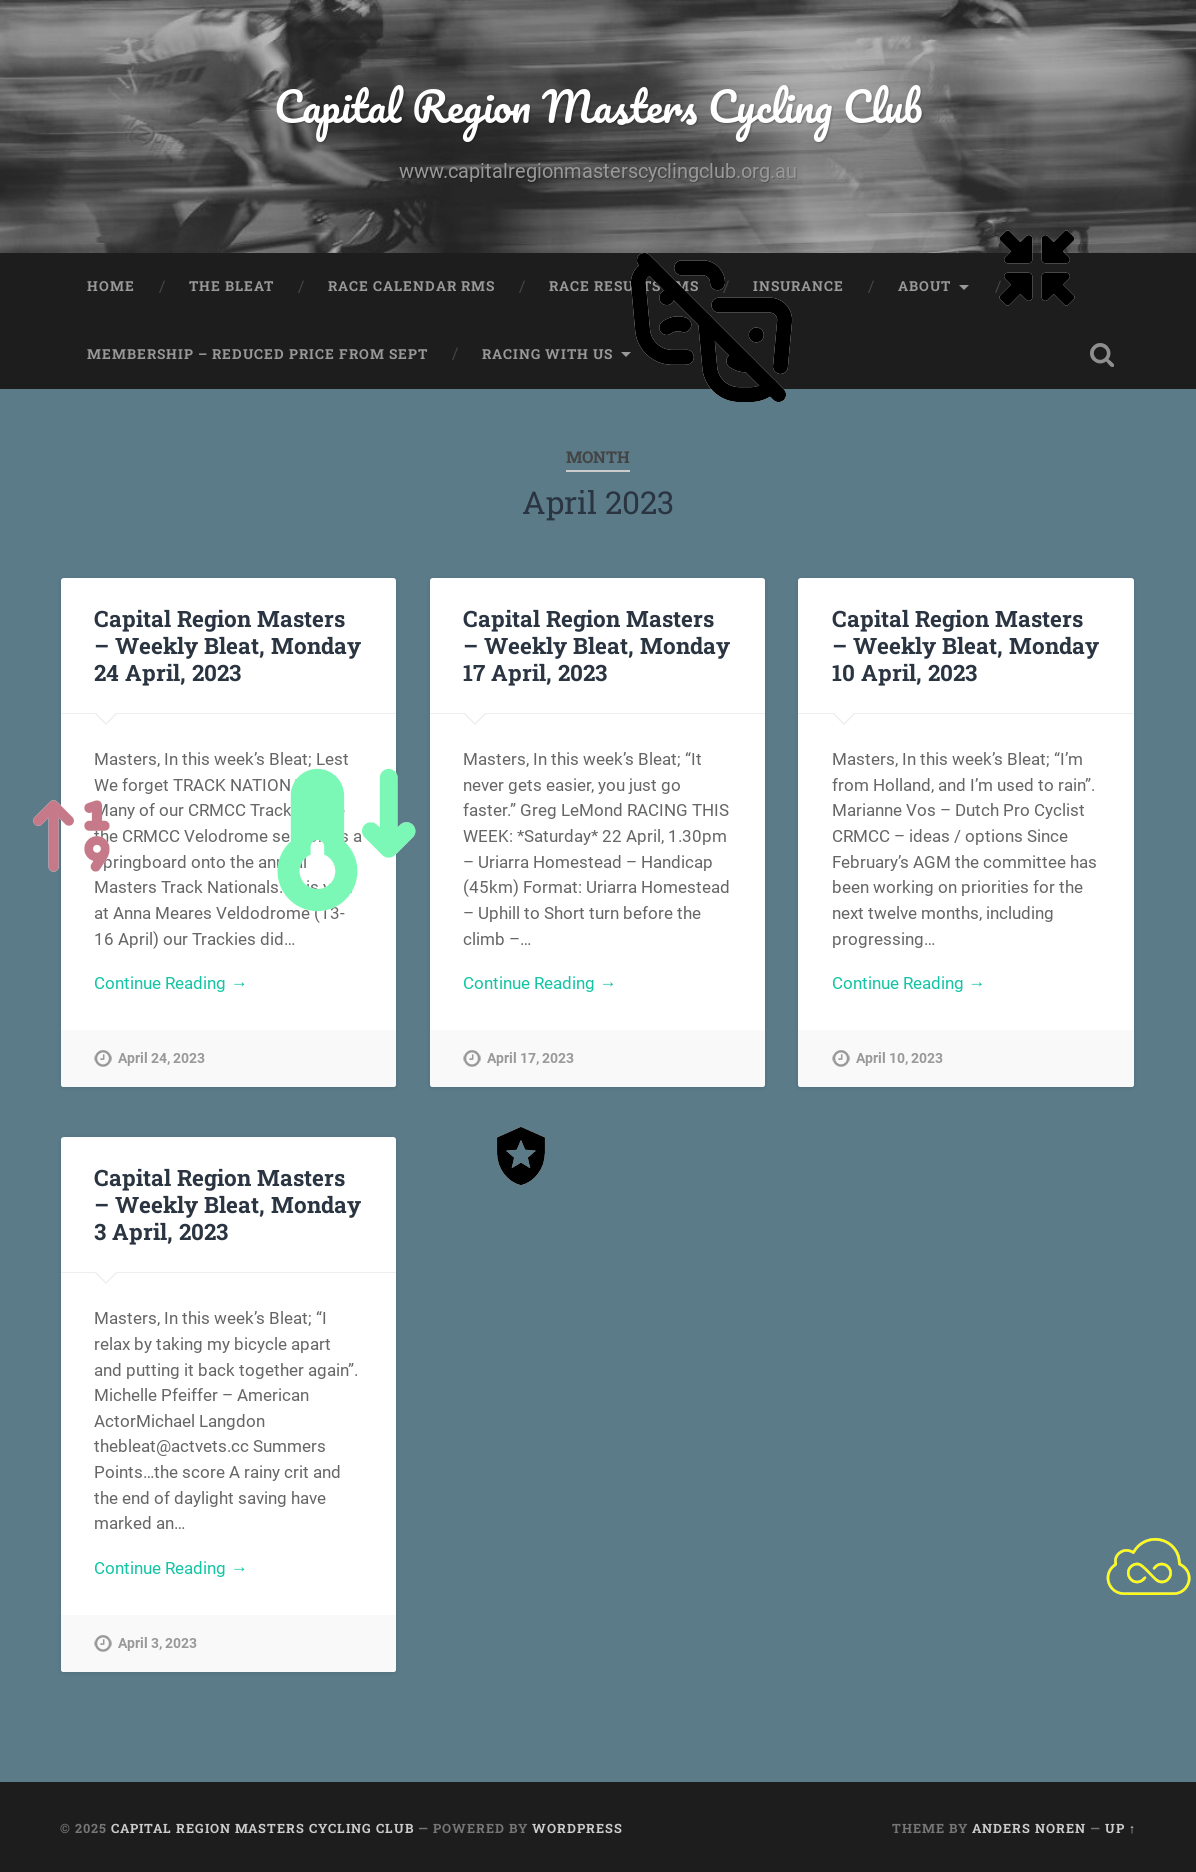  I want to click on contact local police or emergency services, so click(521, 1156).